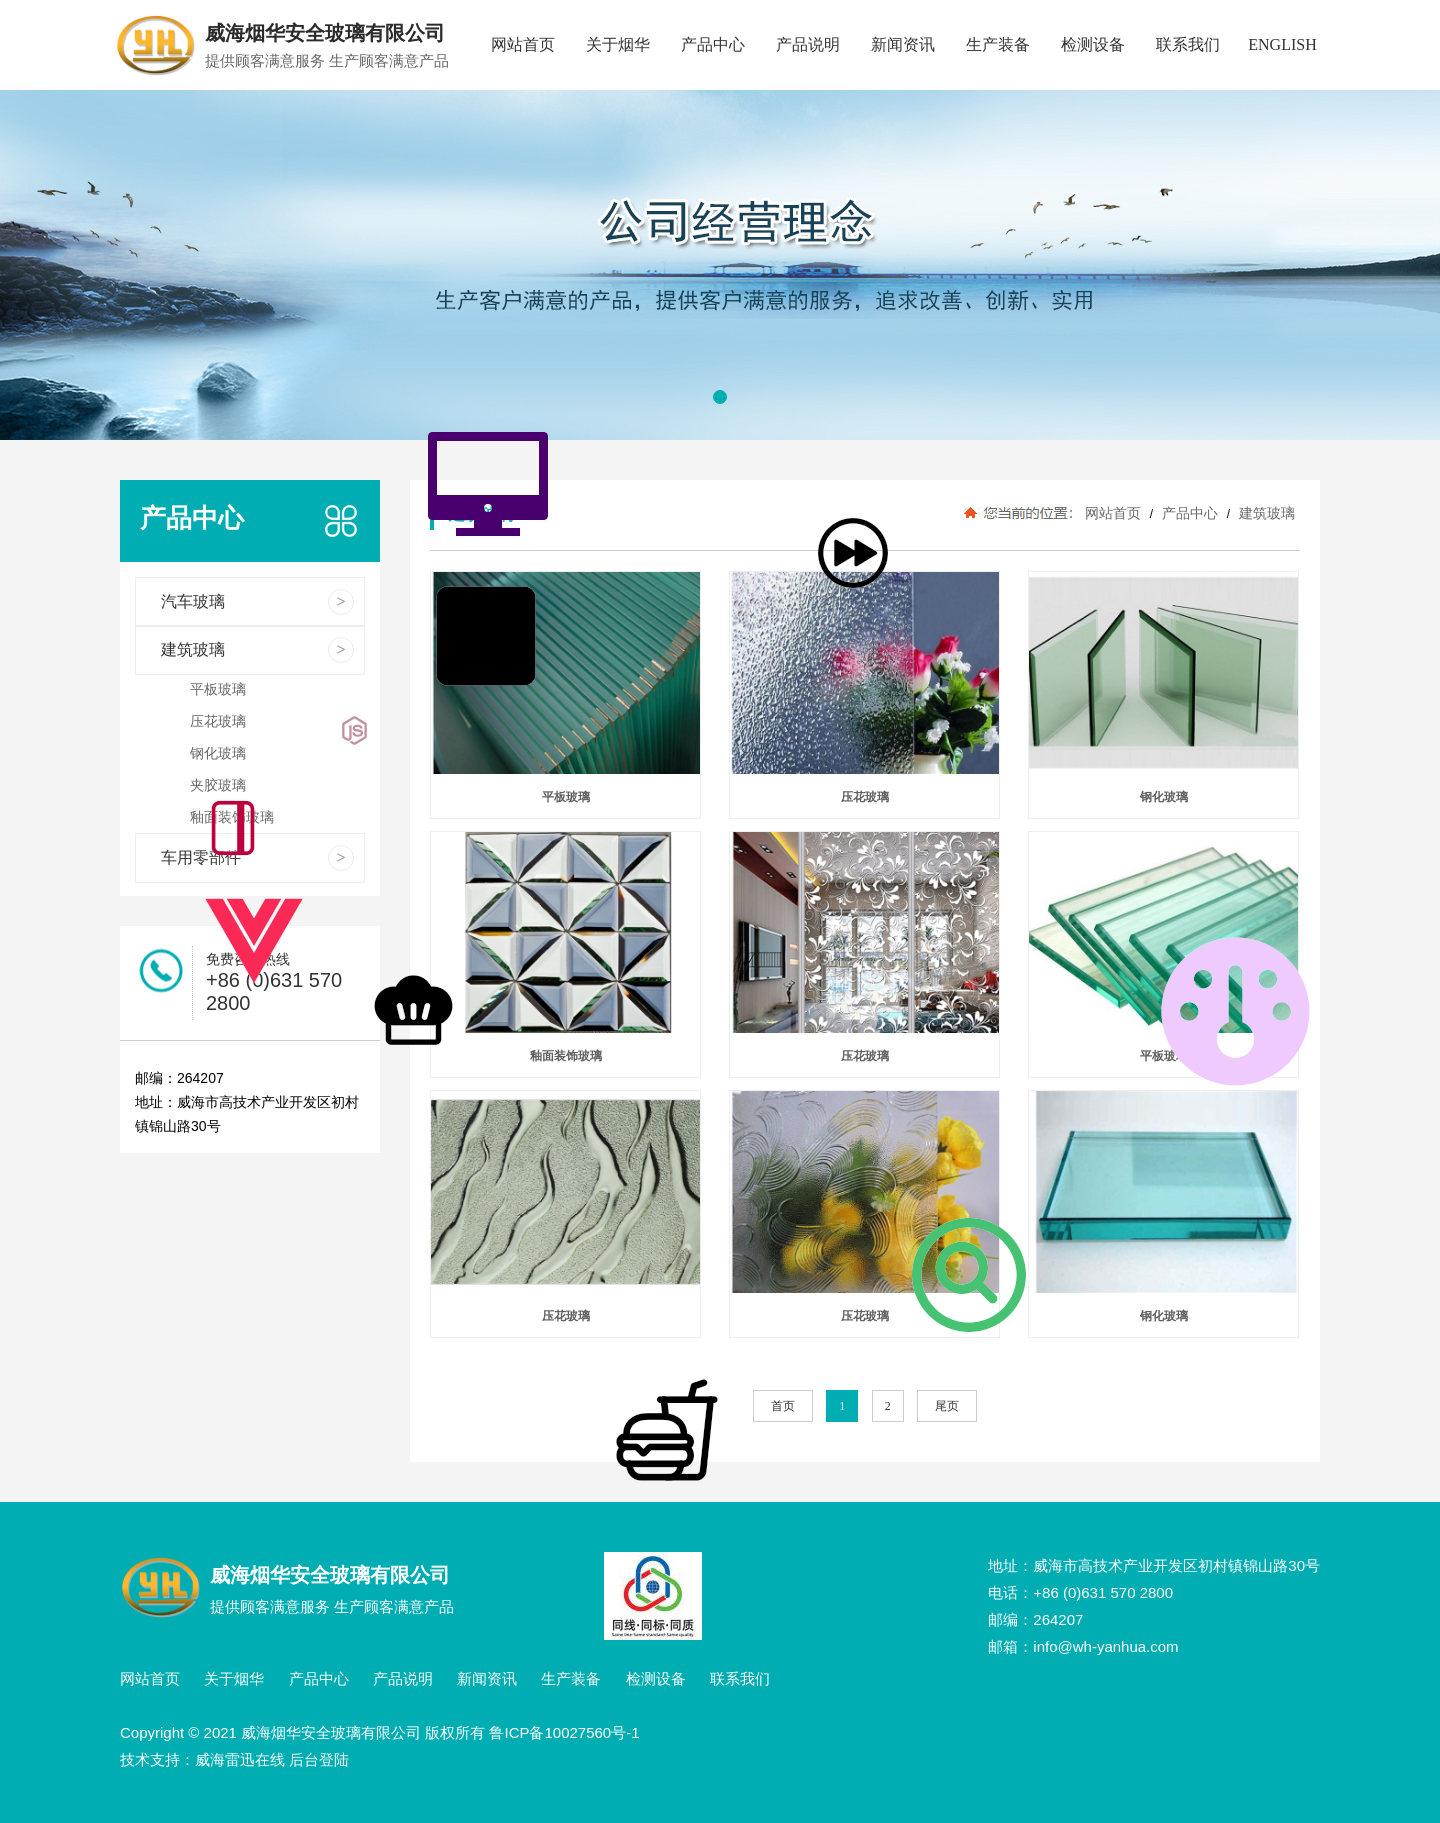 The height and width of the screenshot is (1823, 1440). What do you see at coordinates (853, 553) in the screenshot?
I see `skip forward or fast-forward media playback` at bounding box center [853, 553].